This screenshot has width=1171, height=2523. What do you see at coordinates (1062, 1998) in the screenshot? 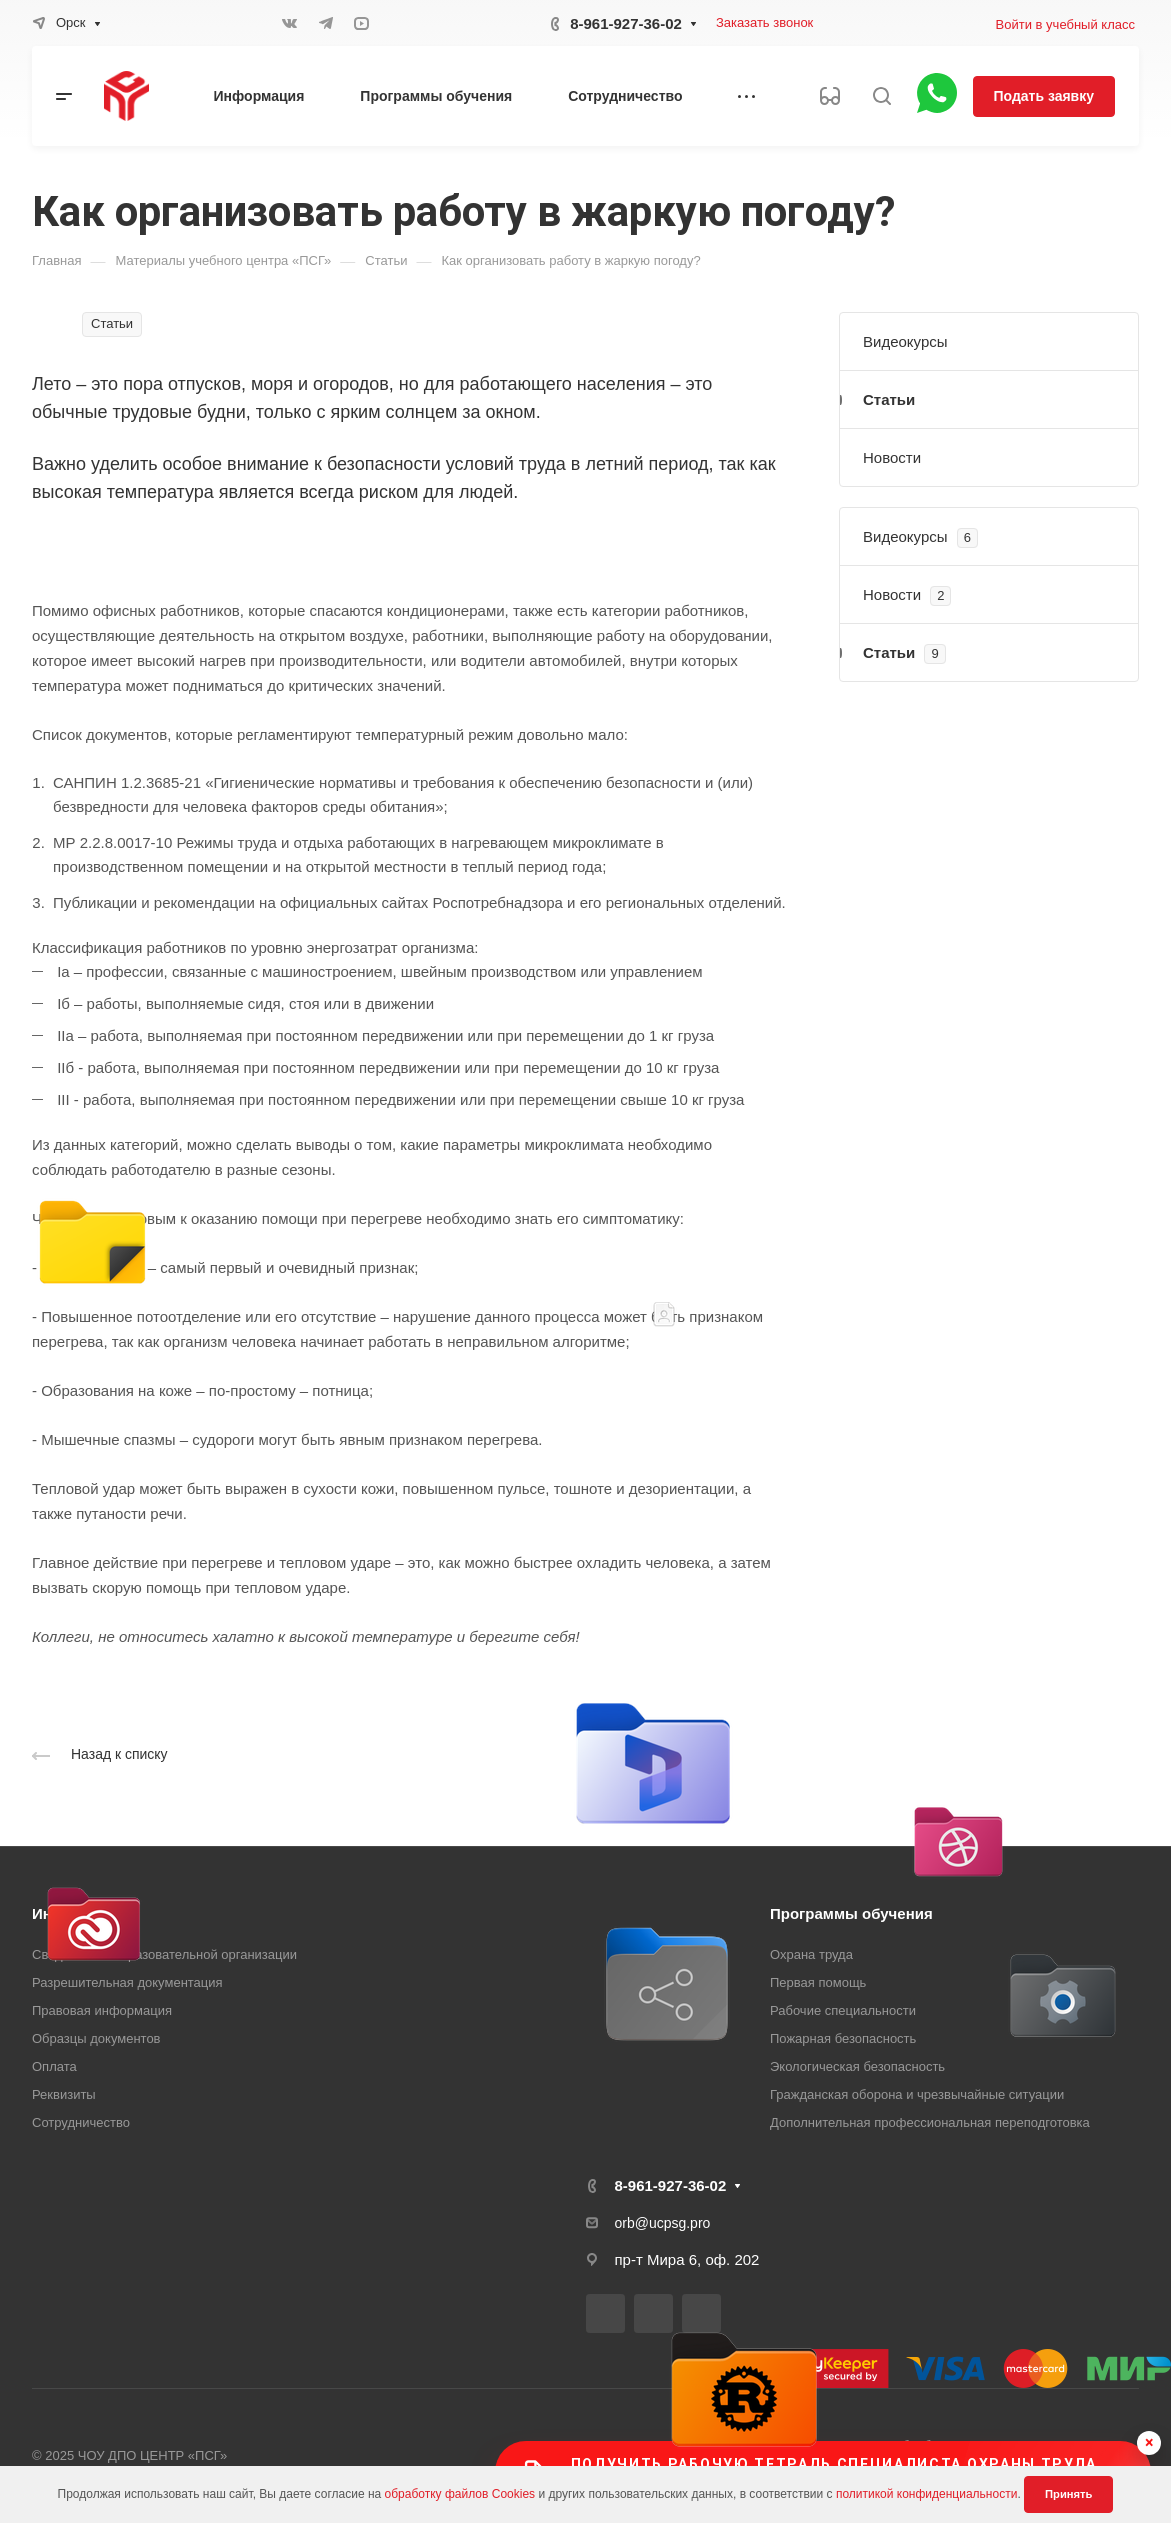
I see `access folder settings or preferences` at bounding box center [1062, 1998].